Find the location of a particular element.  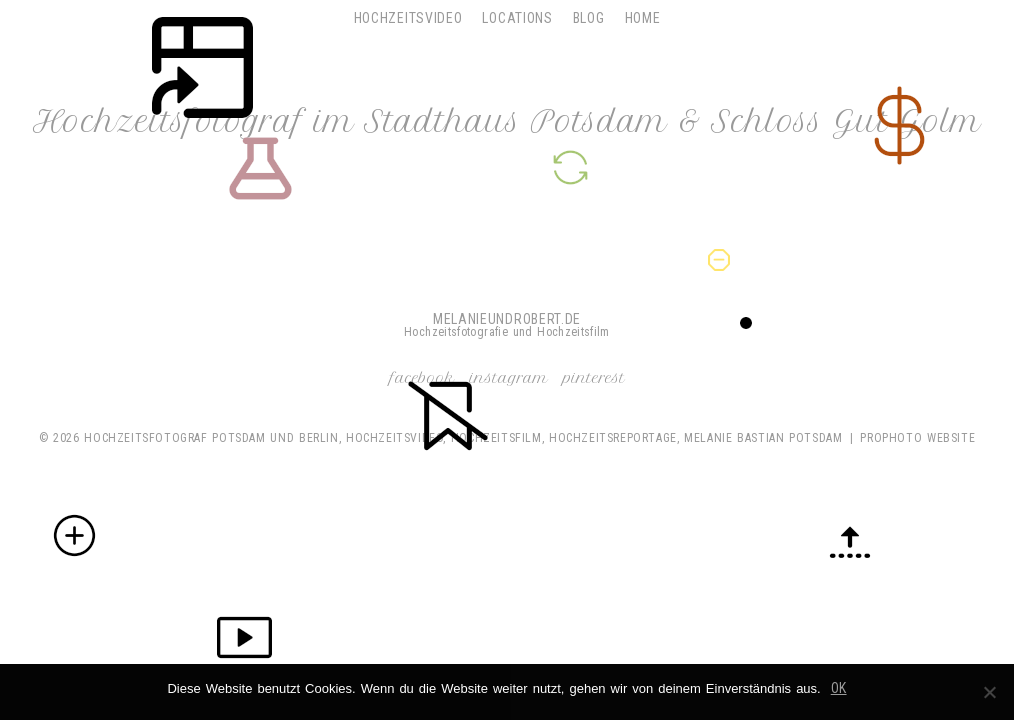

remove bookmark from saved items is located at coordinates (448, 416).